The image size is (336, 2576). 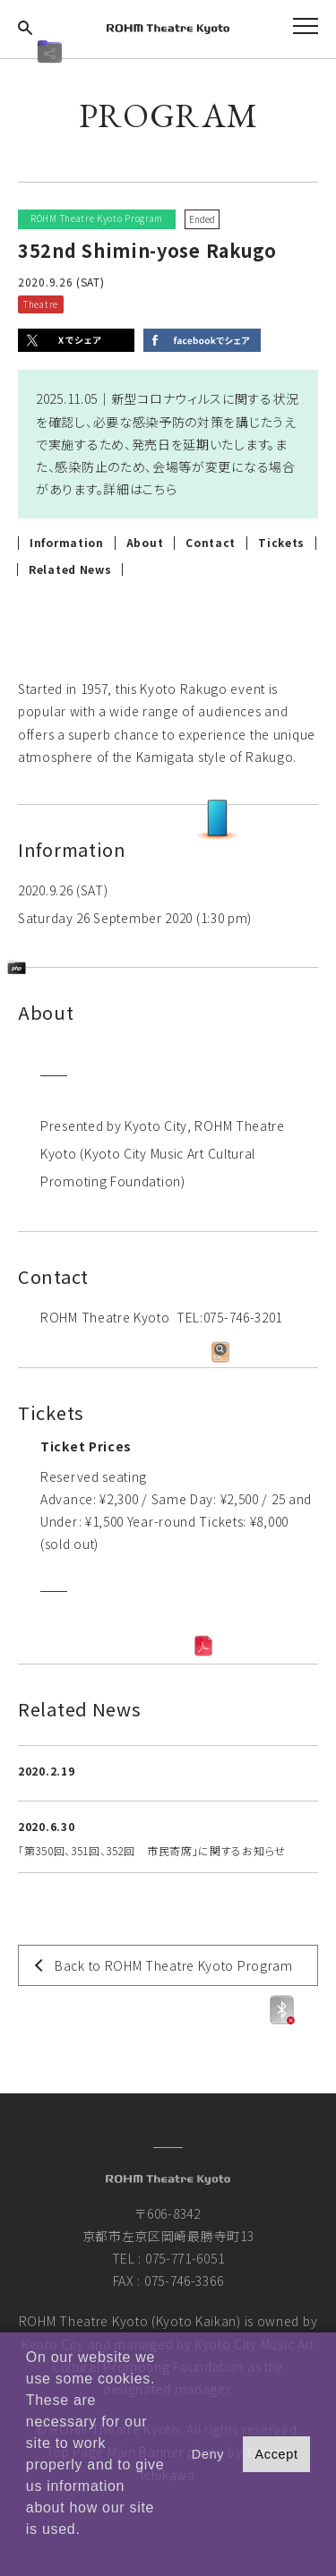 I want to click on bluetooth is currently disabled, so click(x=281, y=2009).